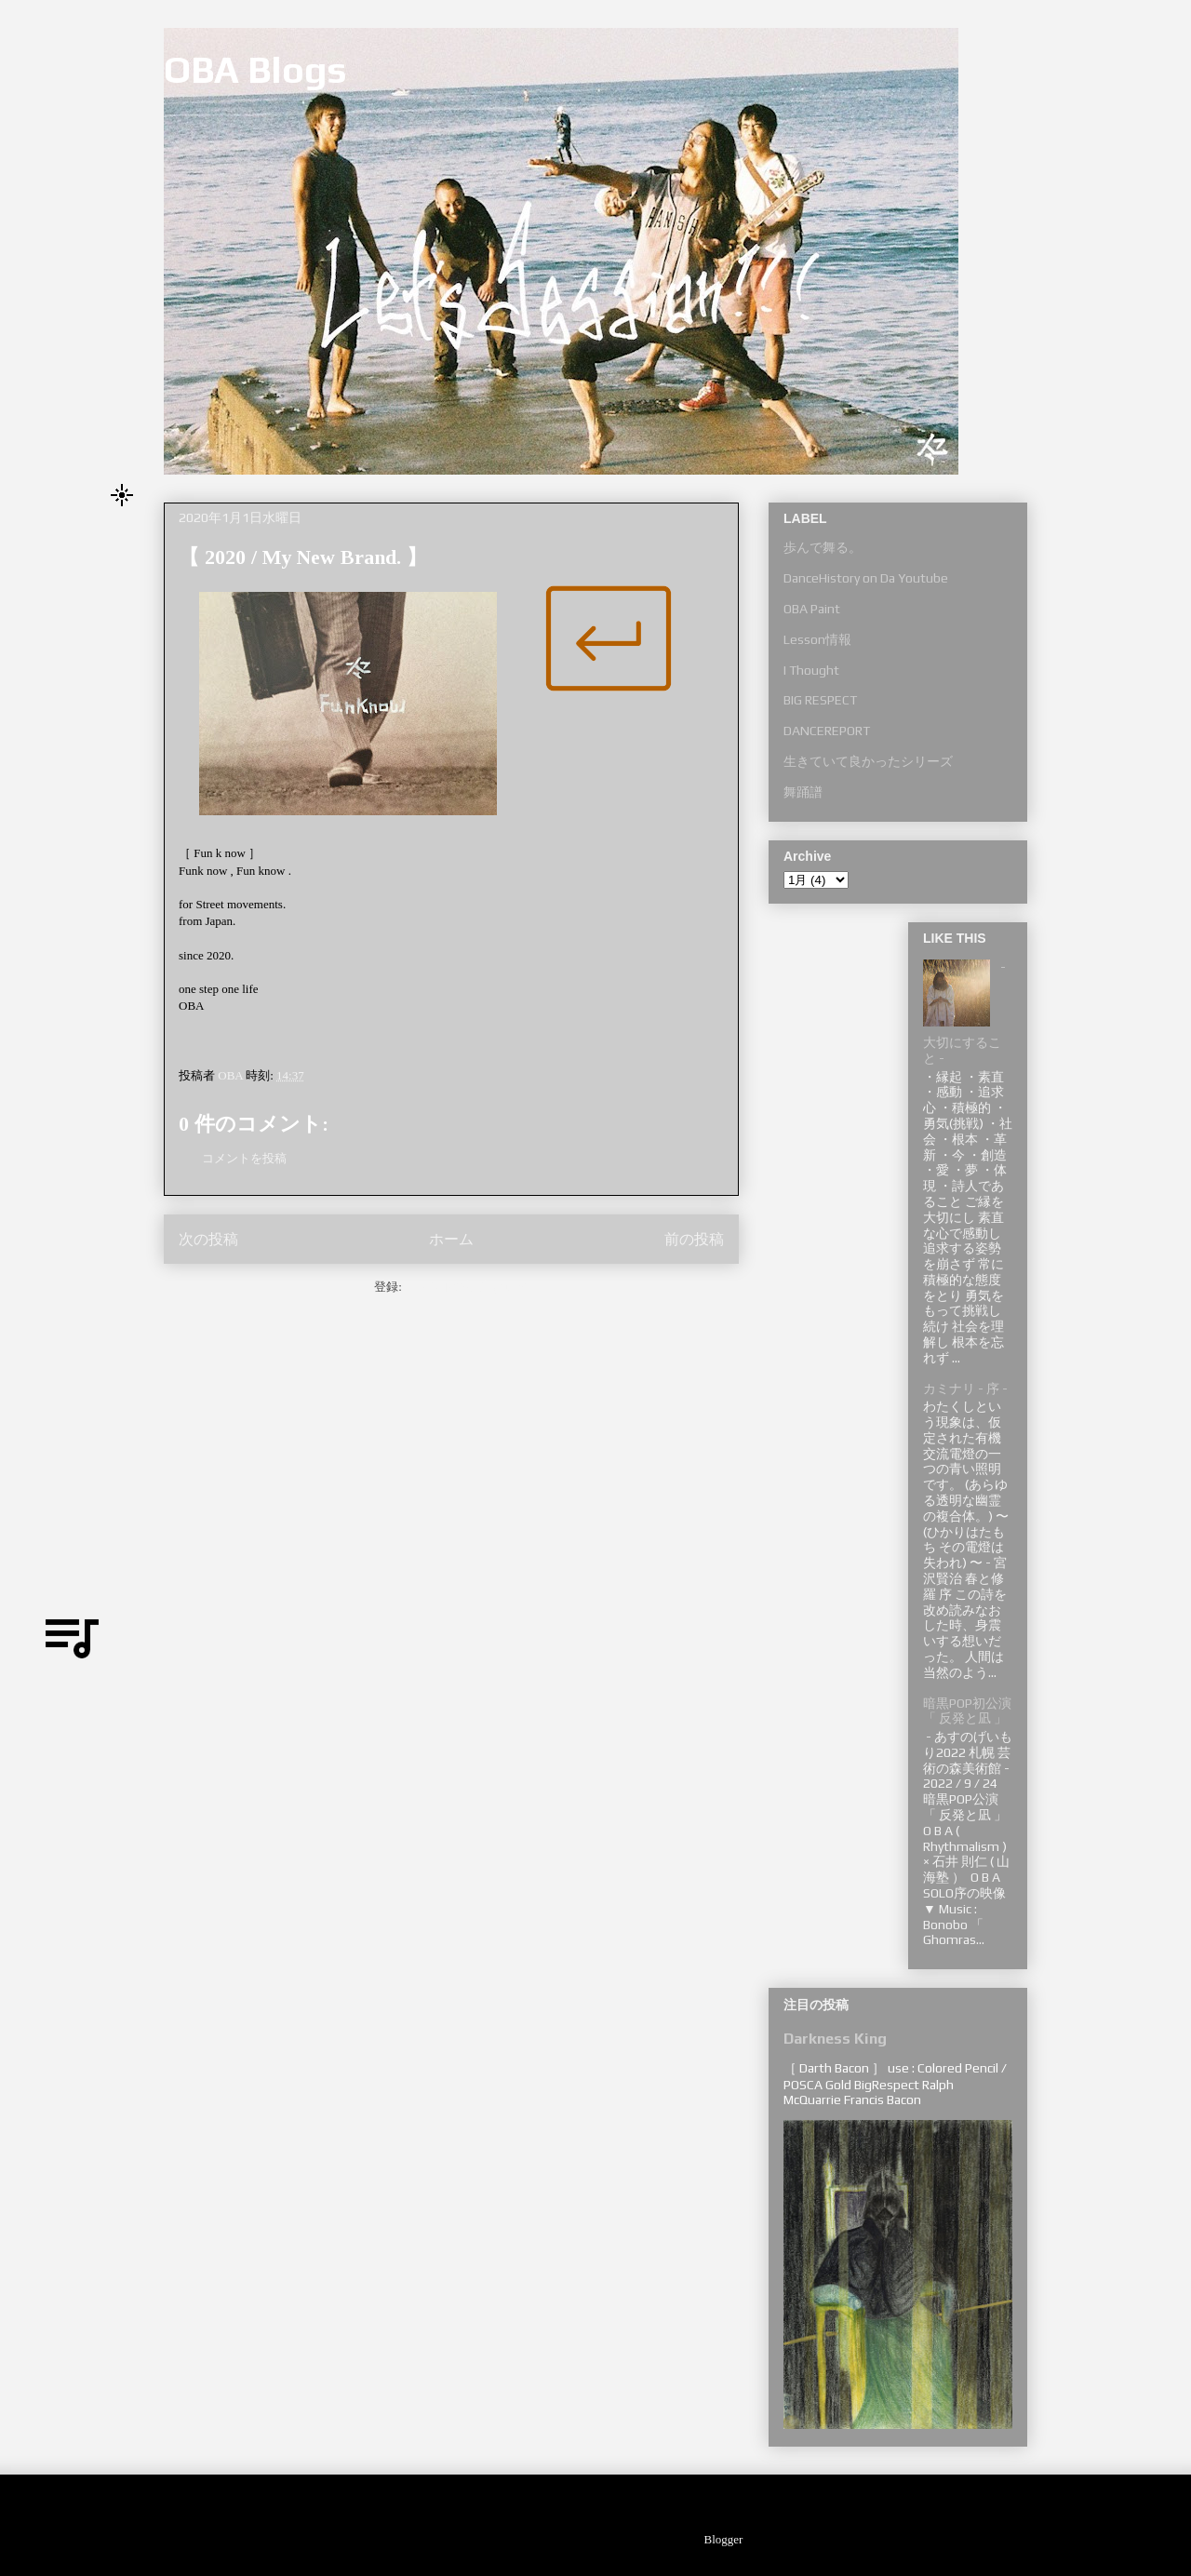 This screenshot has height=2576, width=1191. Describe the element at coordinates (122, 495) in the screenshot. I see `add a lens flare effect to an image` at that location.